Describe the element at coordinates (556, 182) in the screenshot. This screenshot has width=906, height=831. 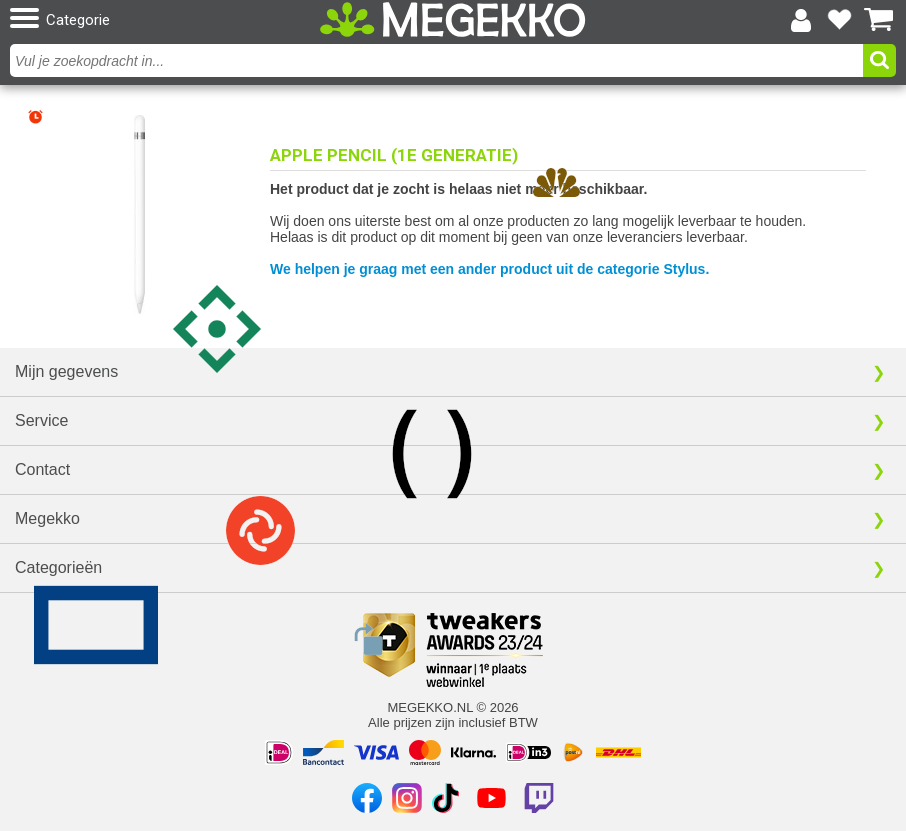
I see `NBC network branding or logo` at that location.